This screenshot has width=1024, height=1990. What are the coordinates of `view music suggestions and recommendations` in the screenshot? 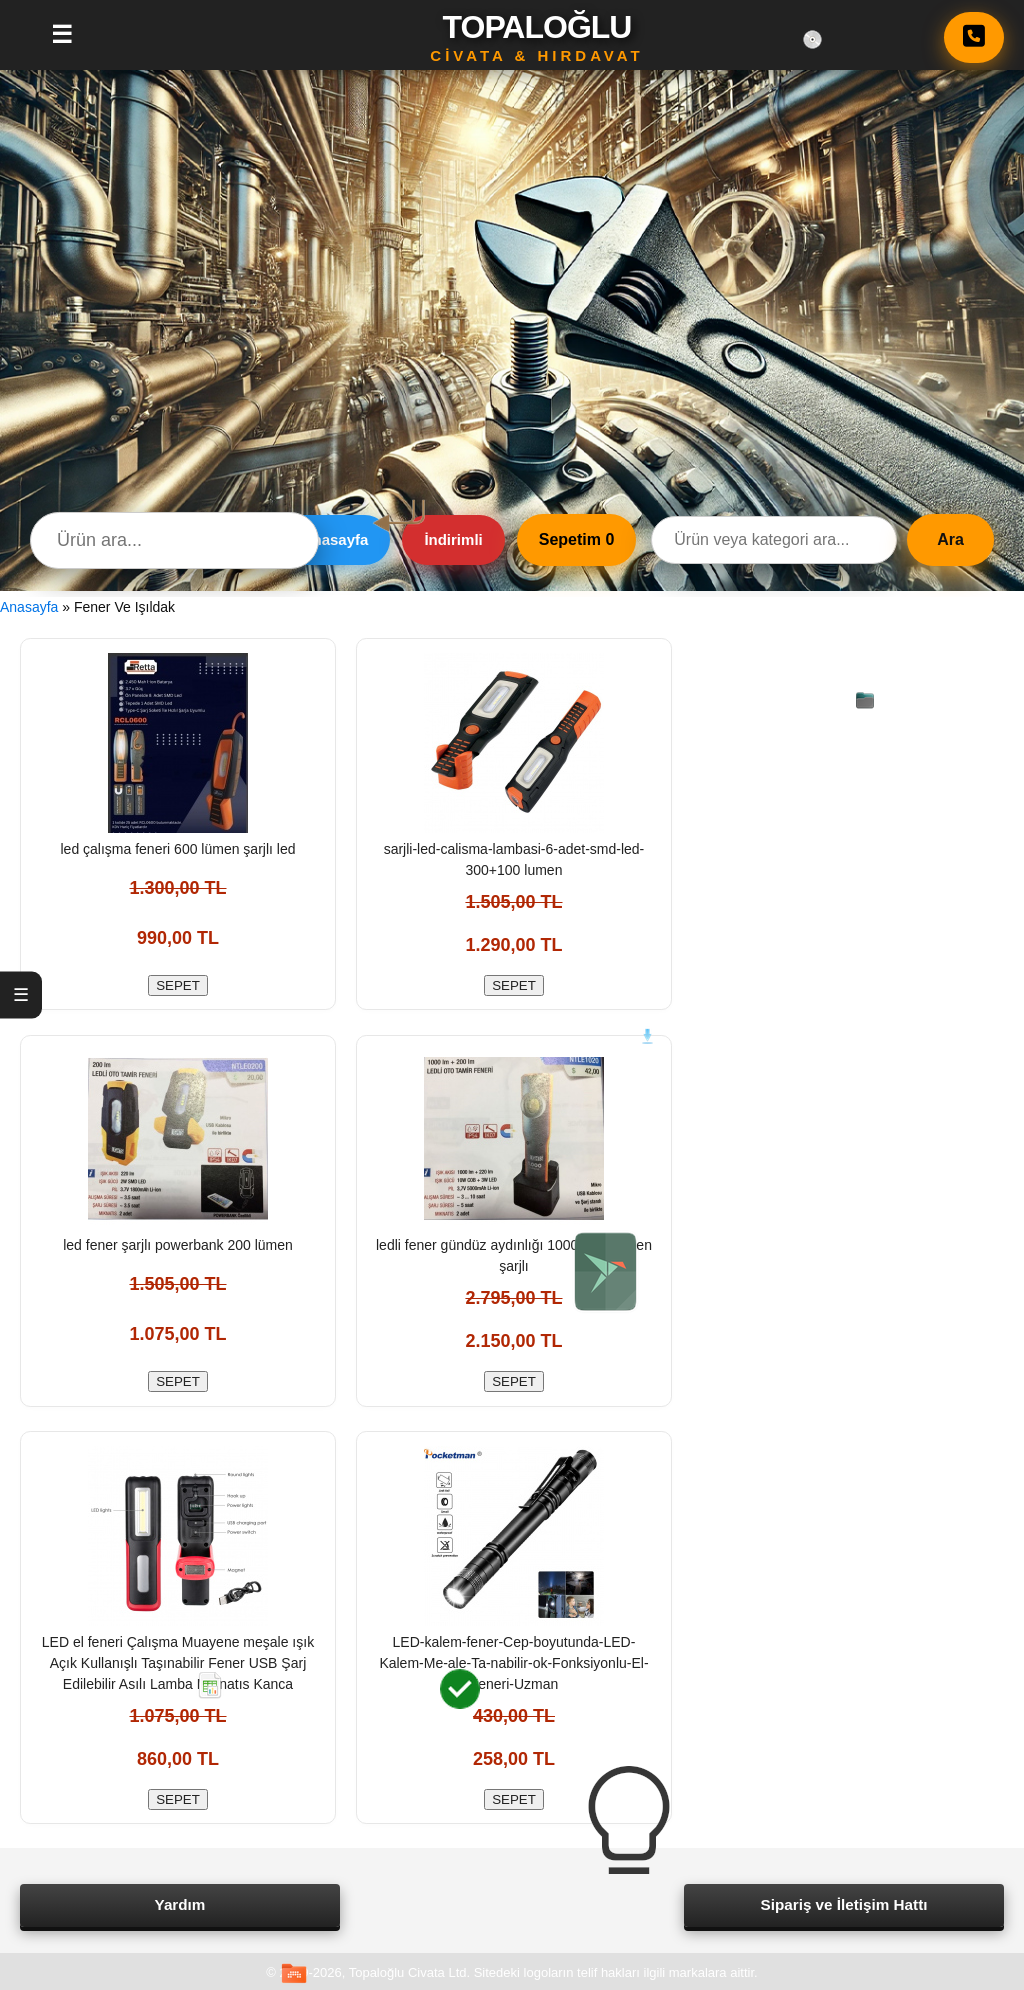 It's located at (629, 1820).